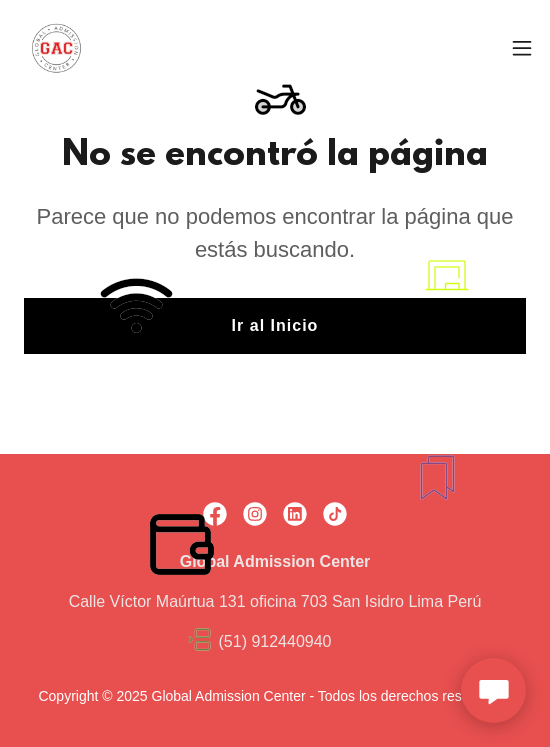  What do you see at coordinates (437, 477) in the screenshot?
I see `view your saved bookmarks` at bounding box center [437, 477].